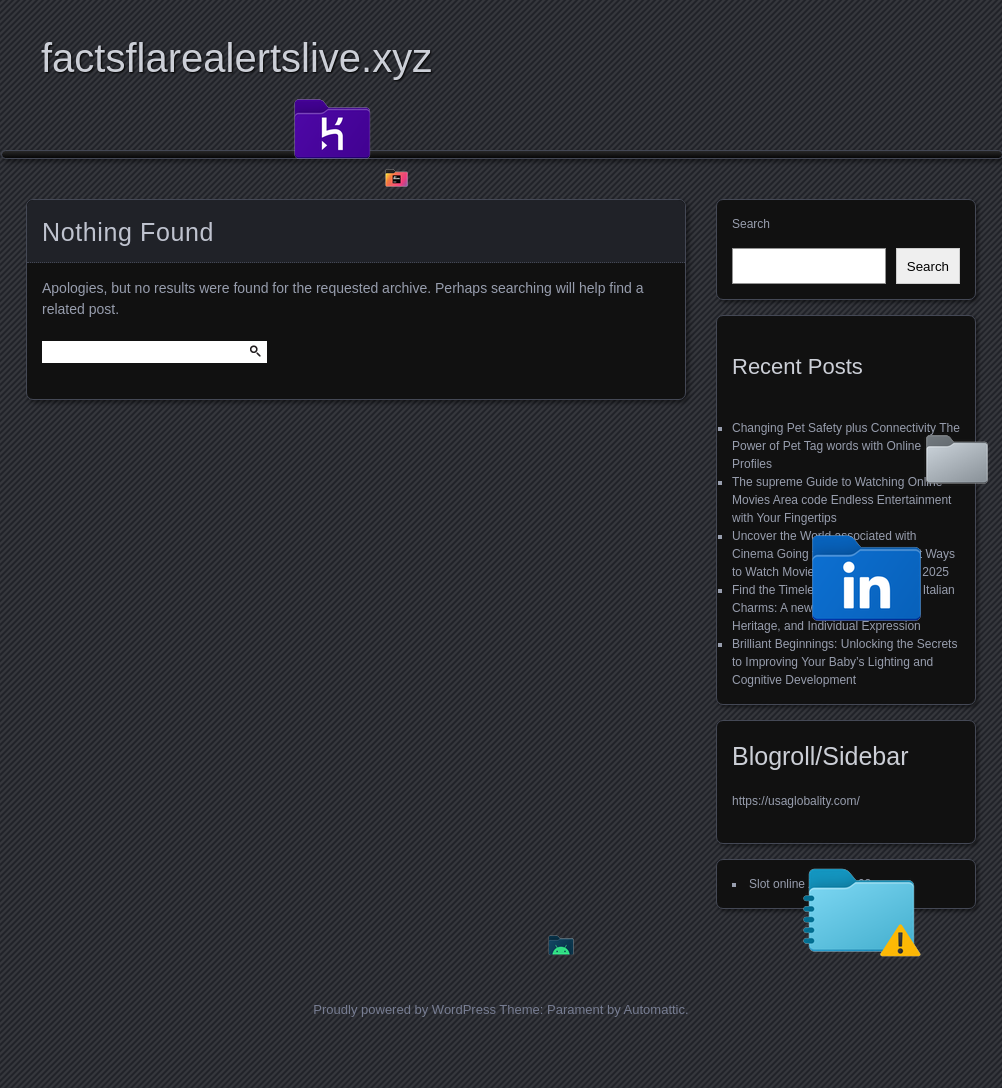 The image size is (1002, 1088). I want to click on open JetBrains IDE projects folder, so click(396, 178).